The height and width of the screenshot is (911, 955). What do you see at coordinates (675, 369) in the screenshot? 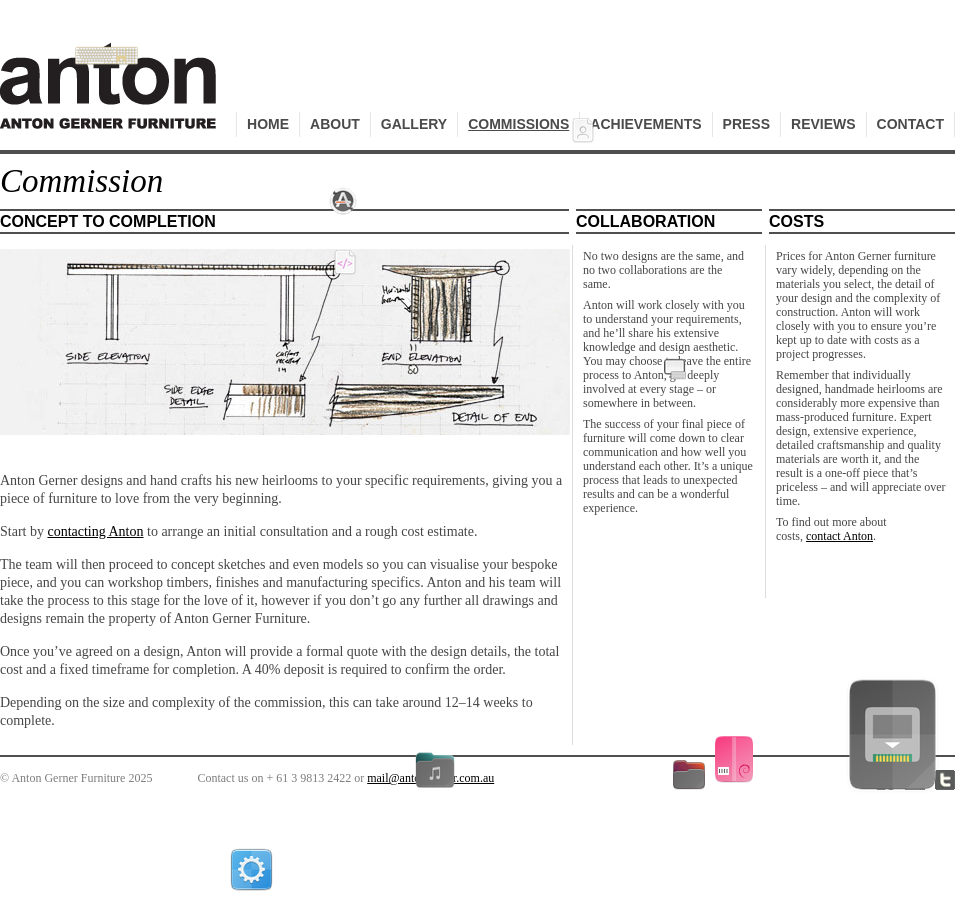
I see `access computer or desktop settings` at bounding box center [675, 369].